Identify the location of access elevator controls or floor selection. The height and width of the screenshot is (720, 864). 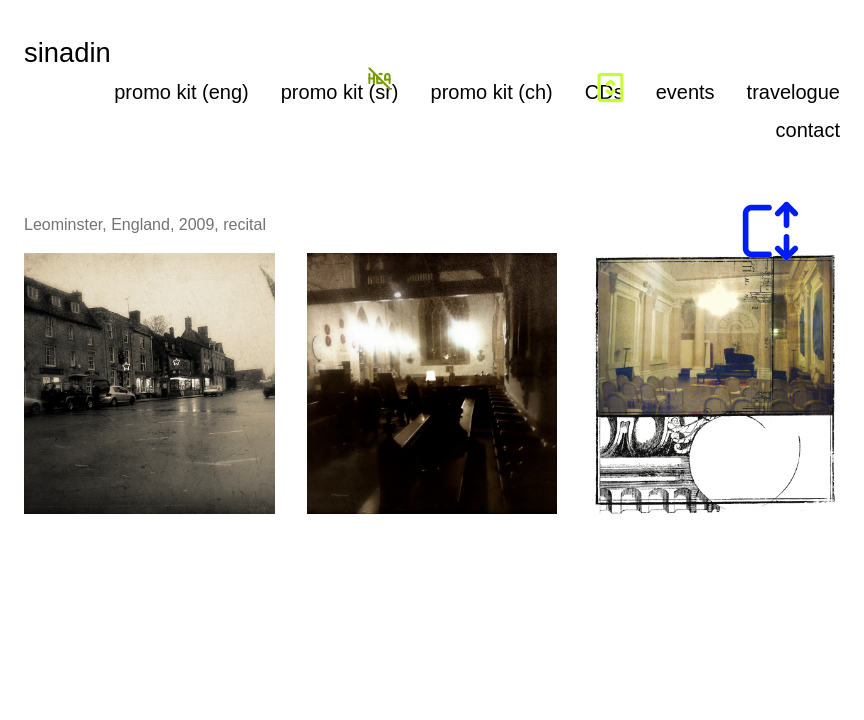
(610, 87).